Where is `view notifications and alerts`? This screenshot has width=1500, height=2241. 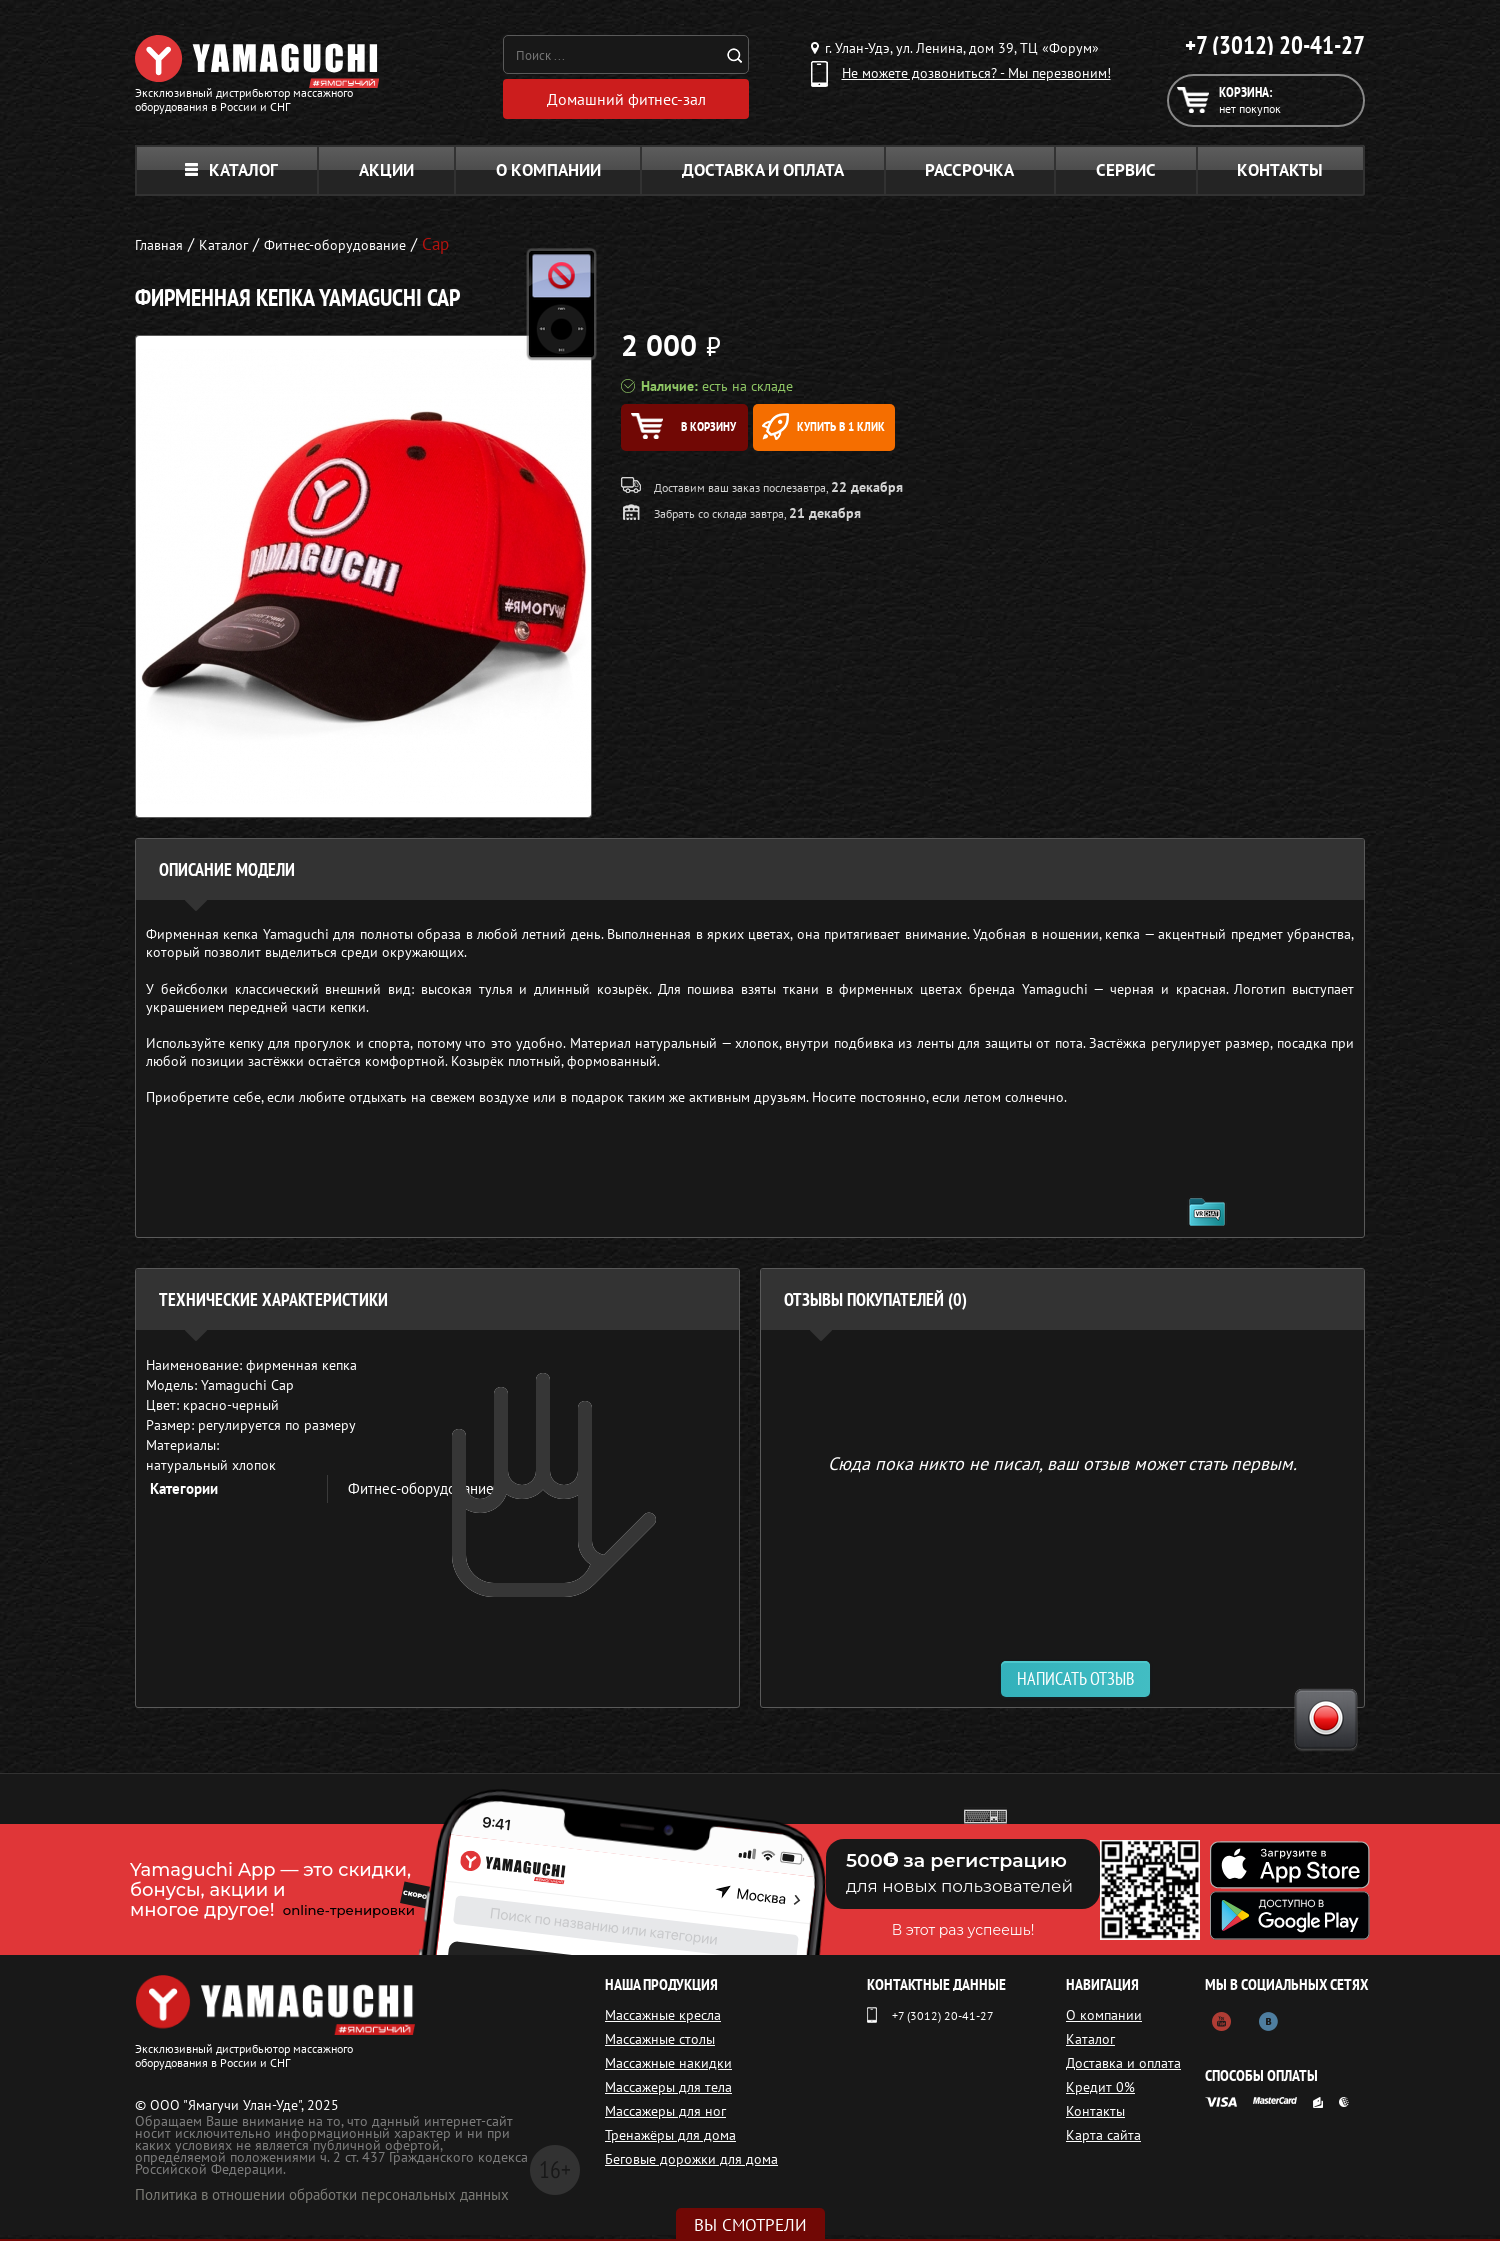 view notifications and alerts is located at coordinates (1326, 1720).